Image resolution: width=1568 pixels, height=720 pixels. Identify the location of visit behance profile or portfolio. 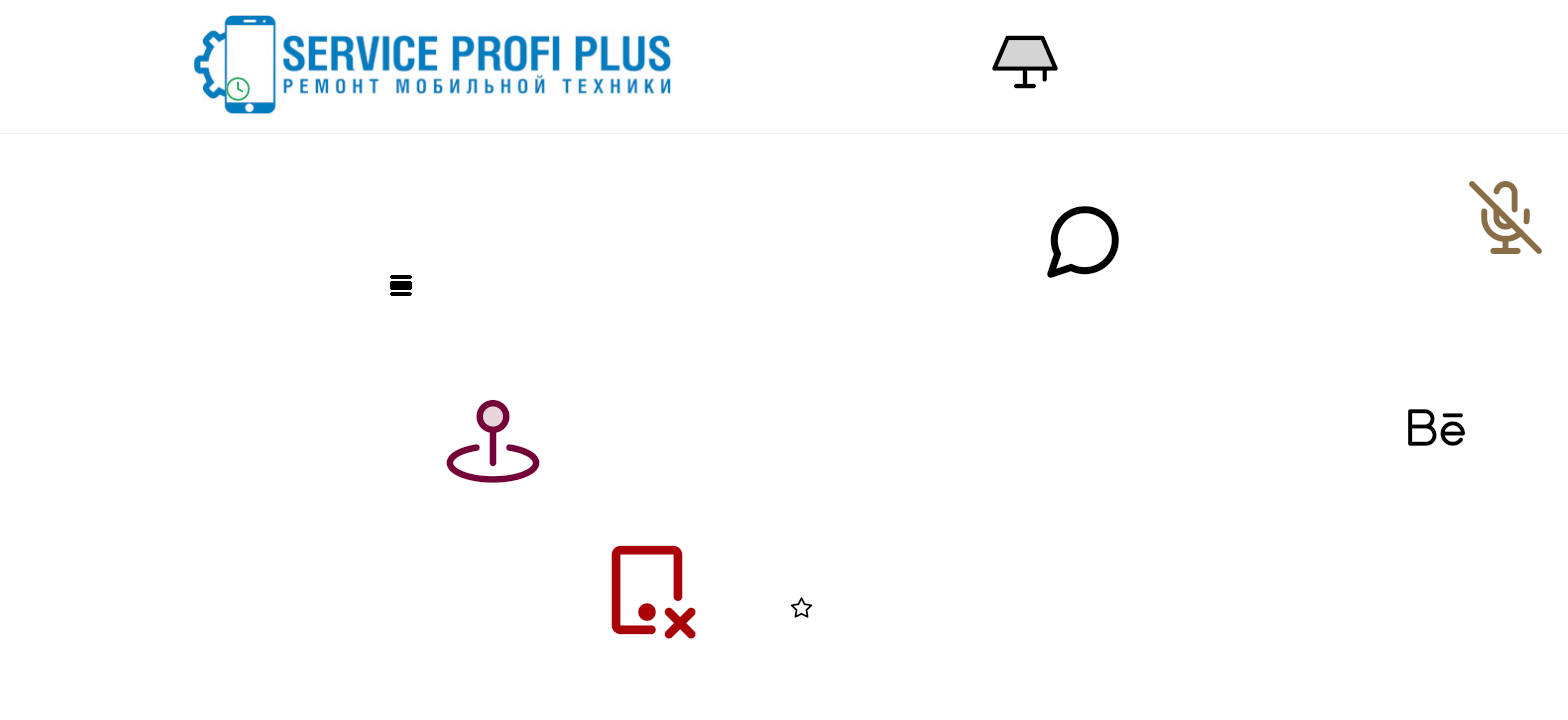
(1434, 427).